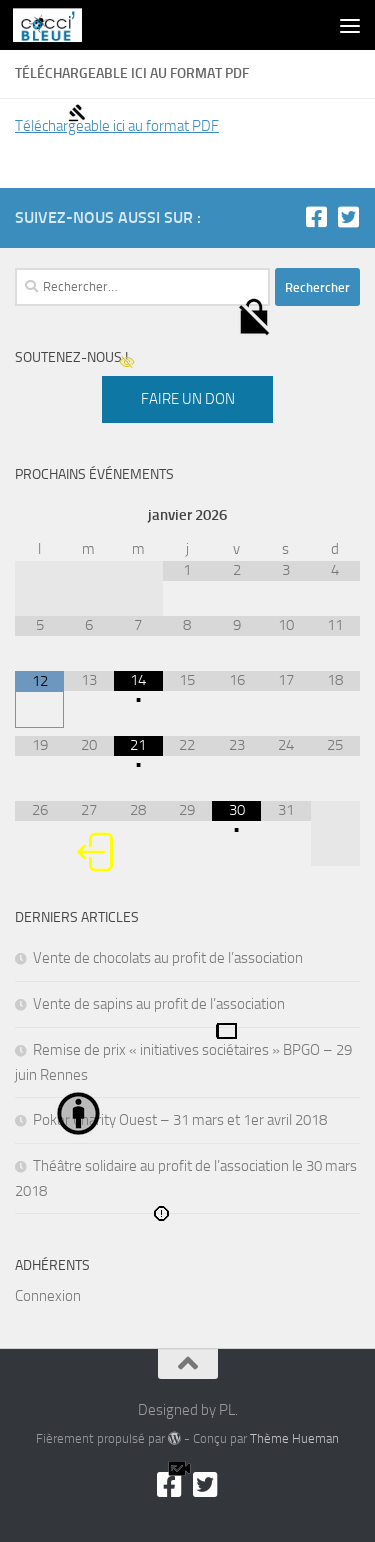 The image size is (375, 1542). Describe the element at coordinates (78, 1113) in the screenshot. I see `view attribution or credits information` at that location.